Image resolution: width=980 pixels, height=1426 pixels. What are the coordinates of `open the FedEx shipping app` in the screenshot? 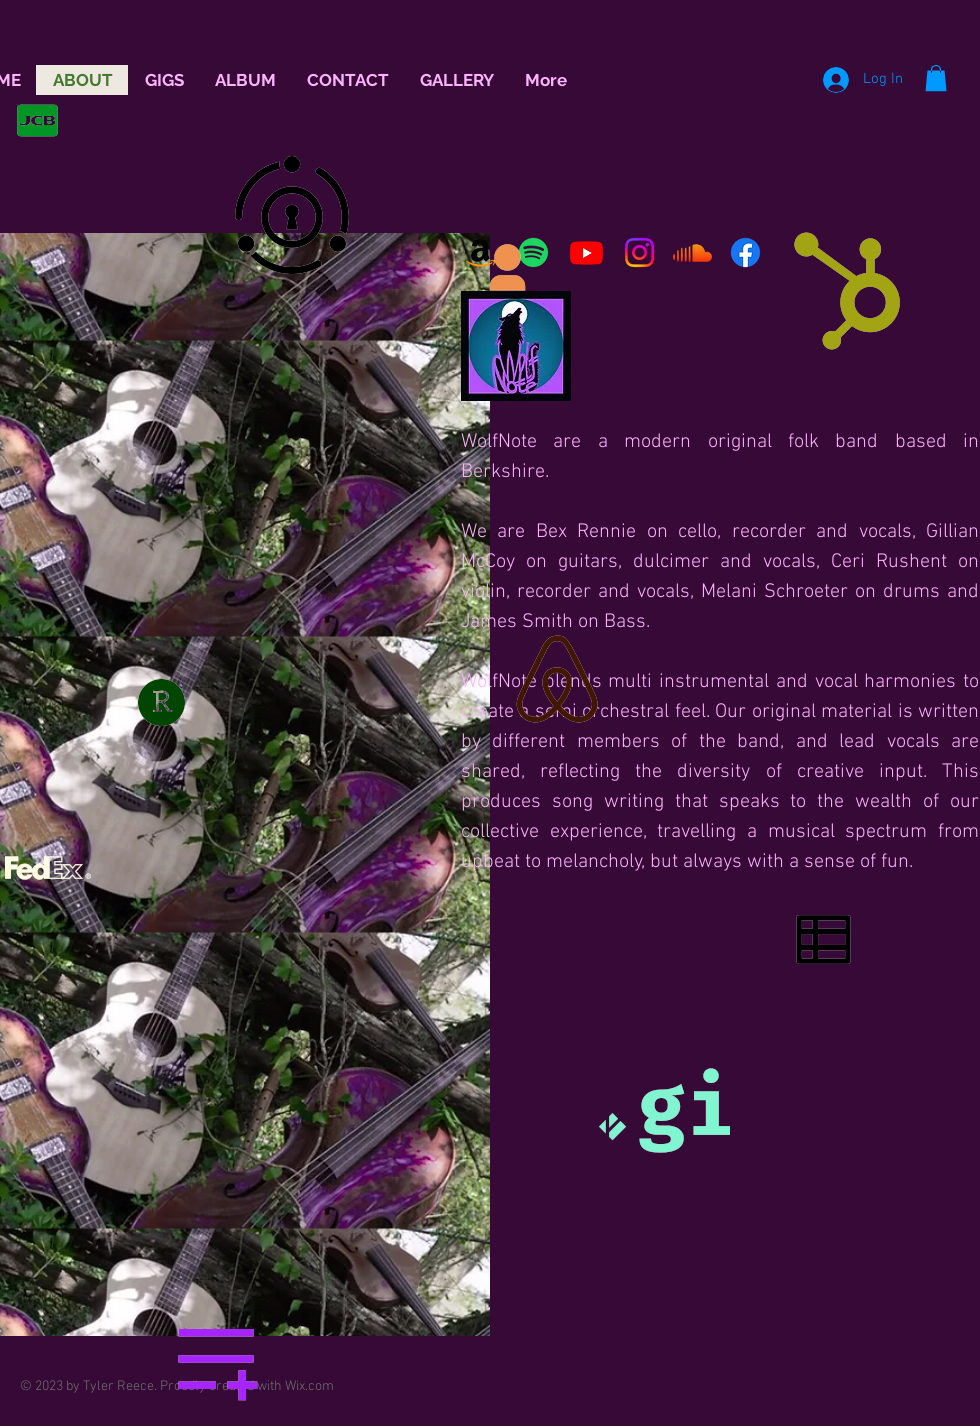 It's located at (48, 868).